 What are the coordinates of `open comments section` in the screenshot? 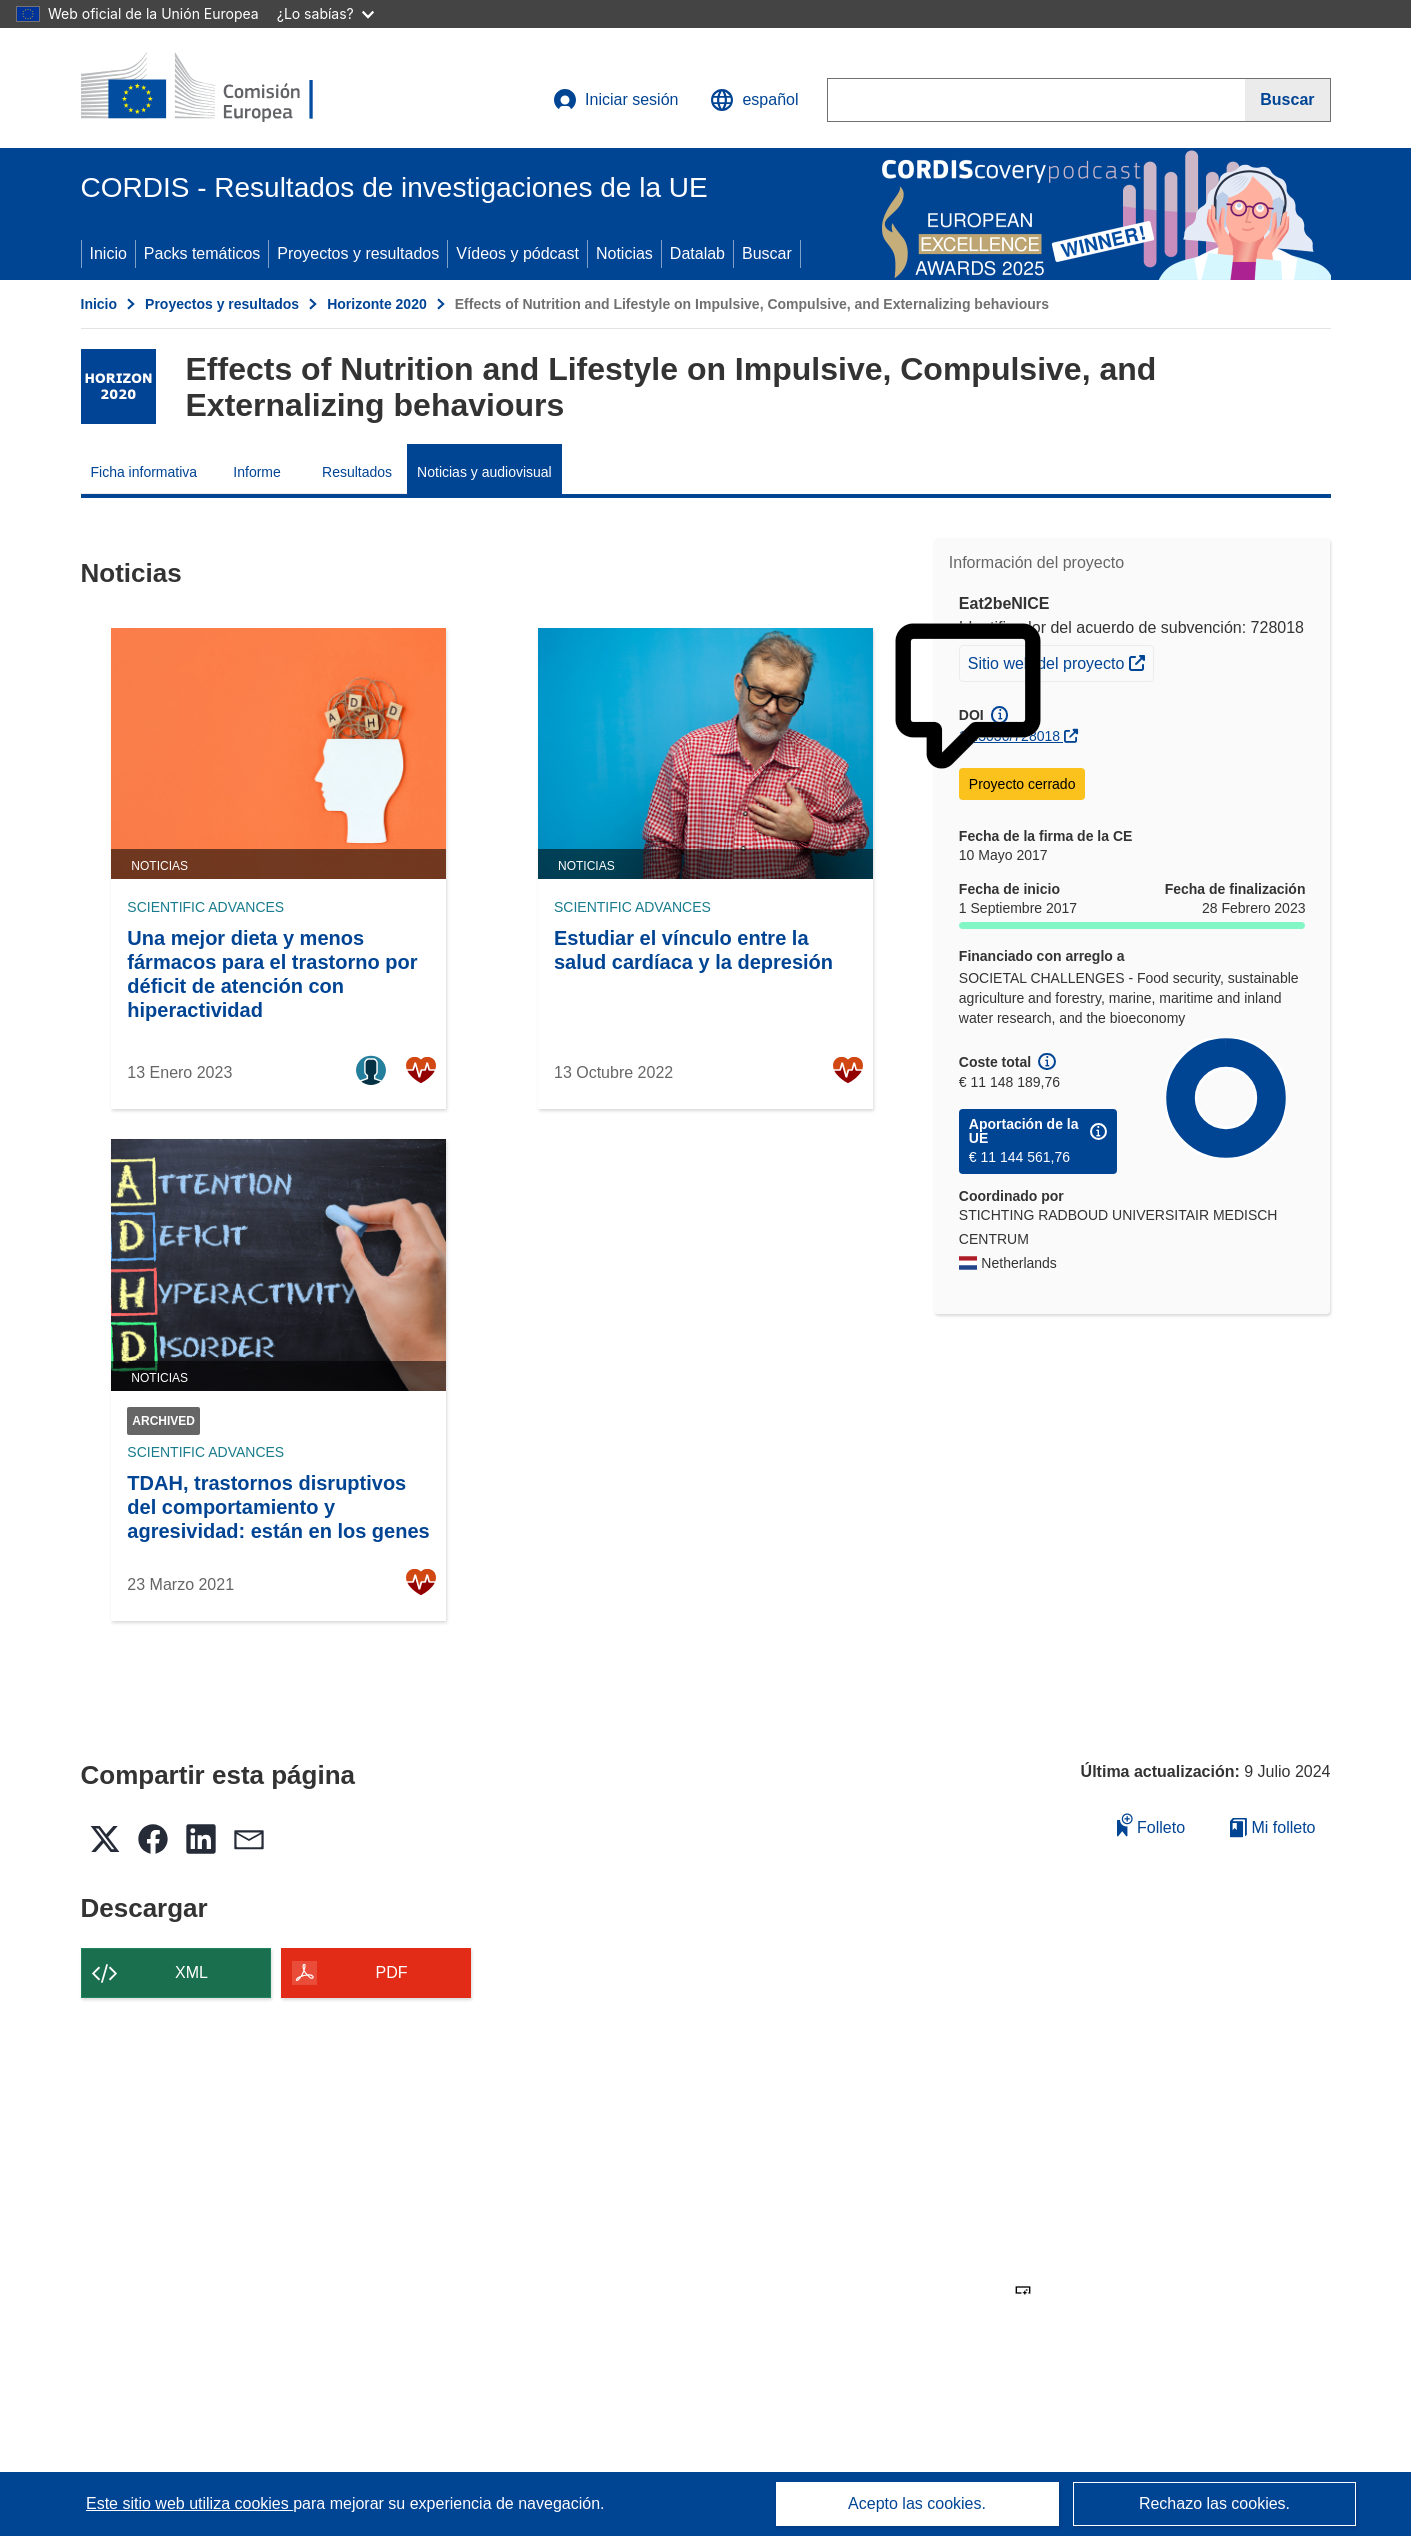 It's located at (968, 696).